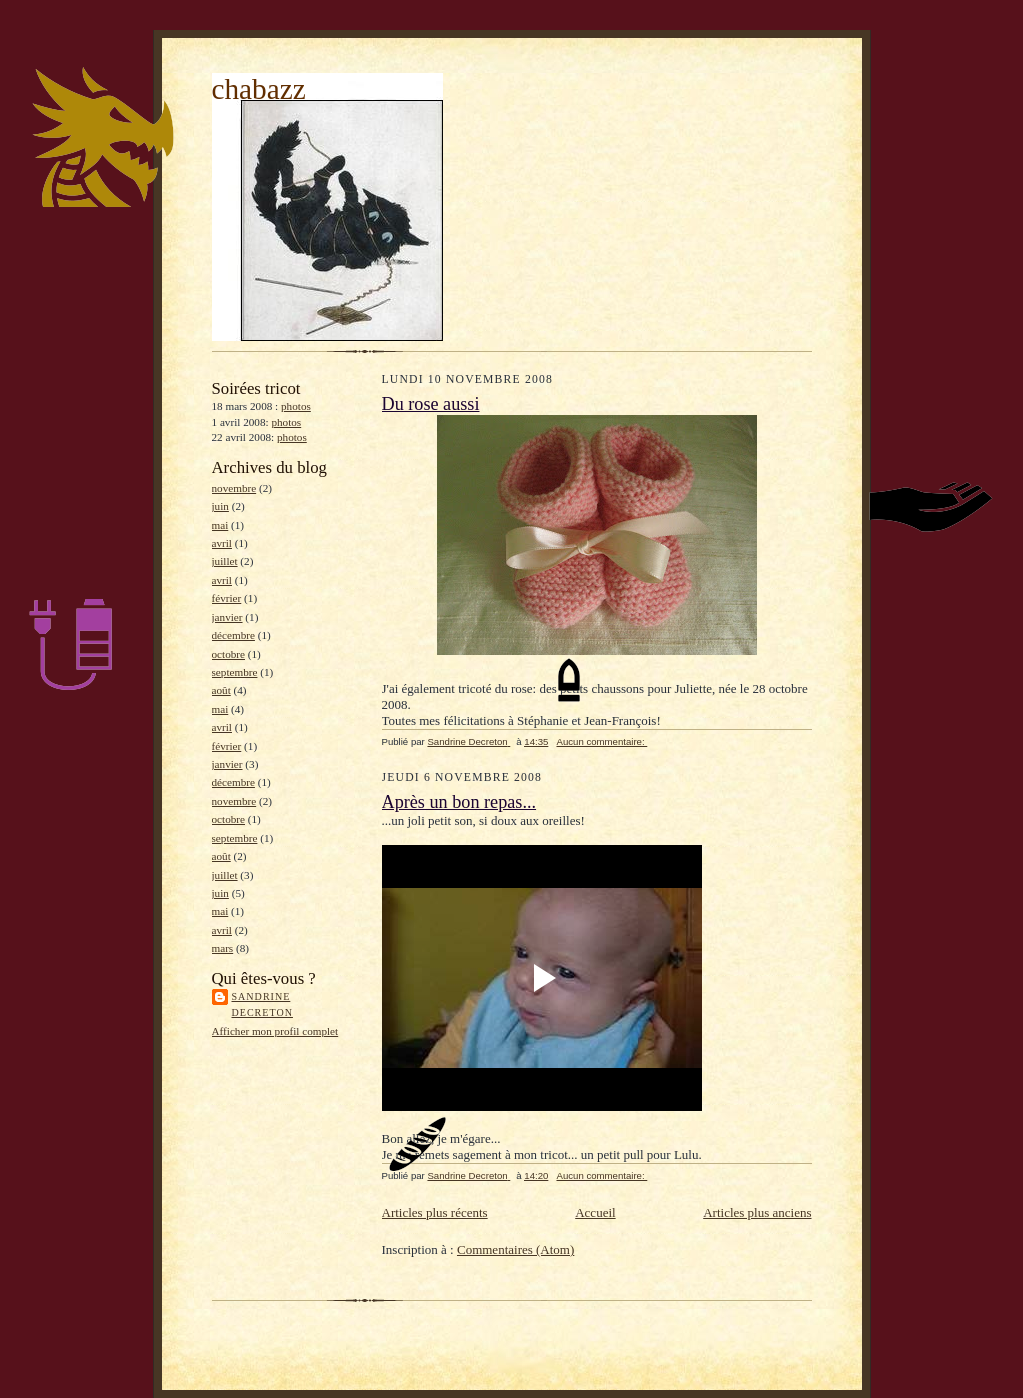  What do you see at coordinates (931, 507) in the screenshot?
I see `request or receive an item` at bounding box center [931, 507].